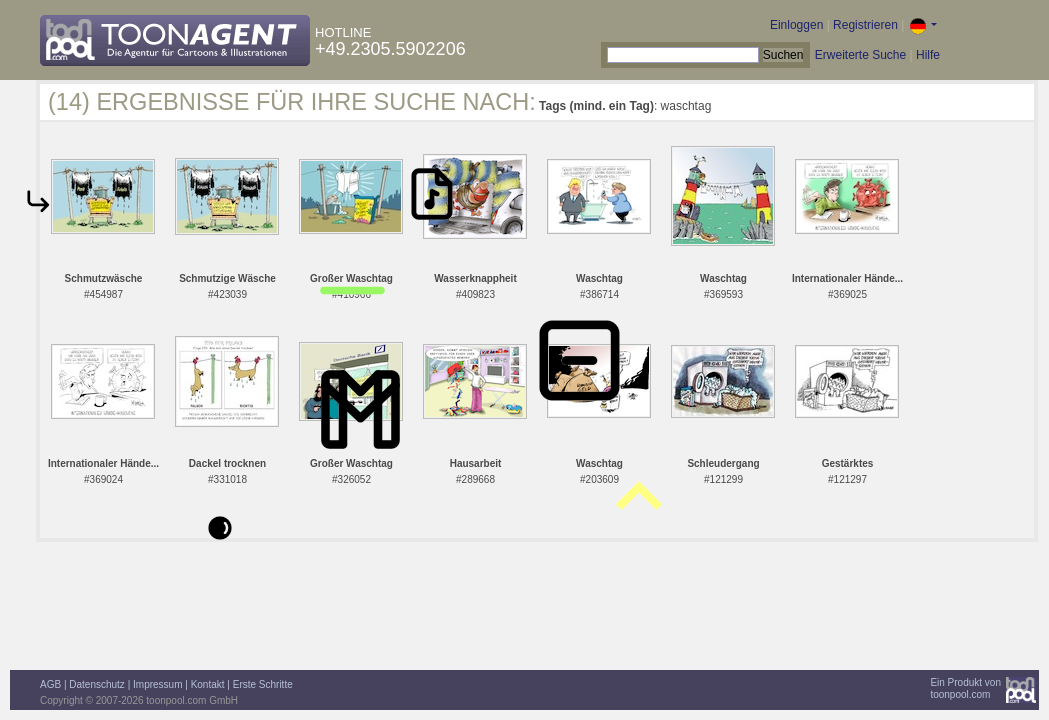 The width and height of the screenshot is (1049, 720). I want to click on apply inner shadow effect to the right side, so click(220, 528).